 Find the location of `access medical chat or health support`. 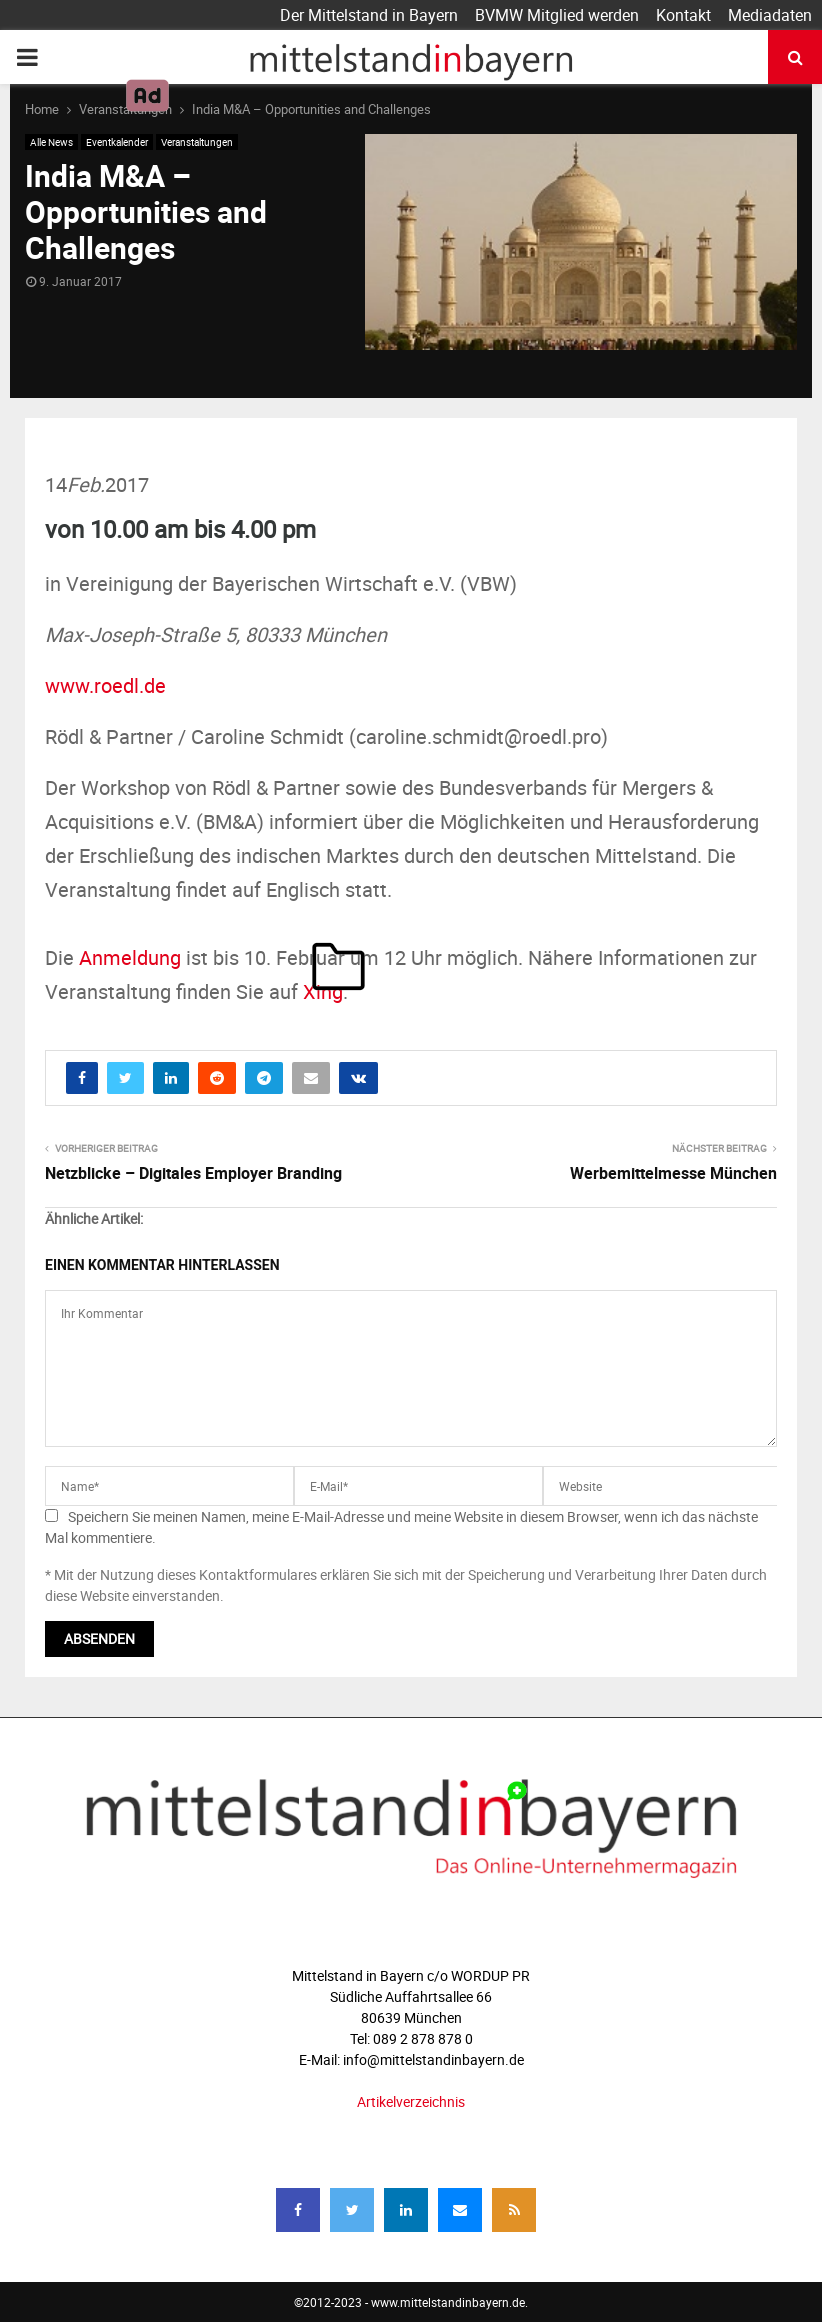

access medical chat or health support is located at coordinates (517, 1791).